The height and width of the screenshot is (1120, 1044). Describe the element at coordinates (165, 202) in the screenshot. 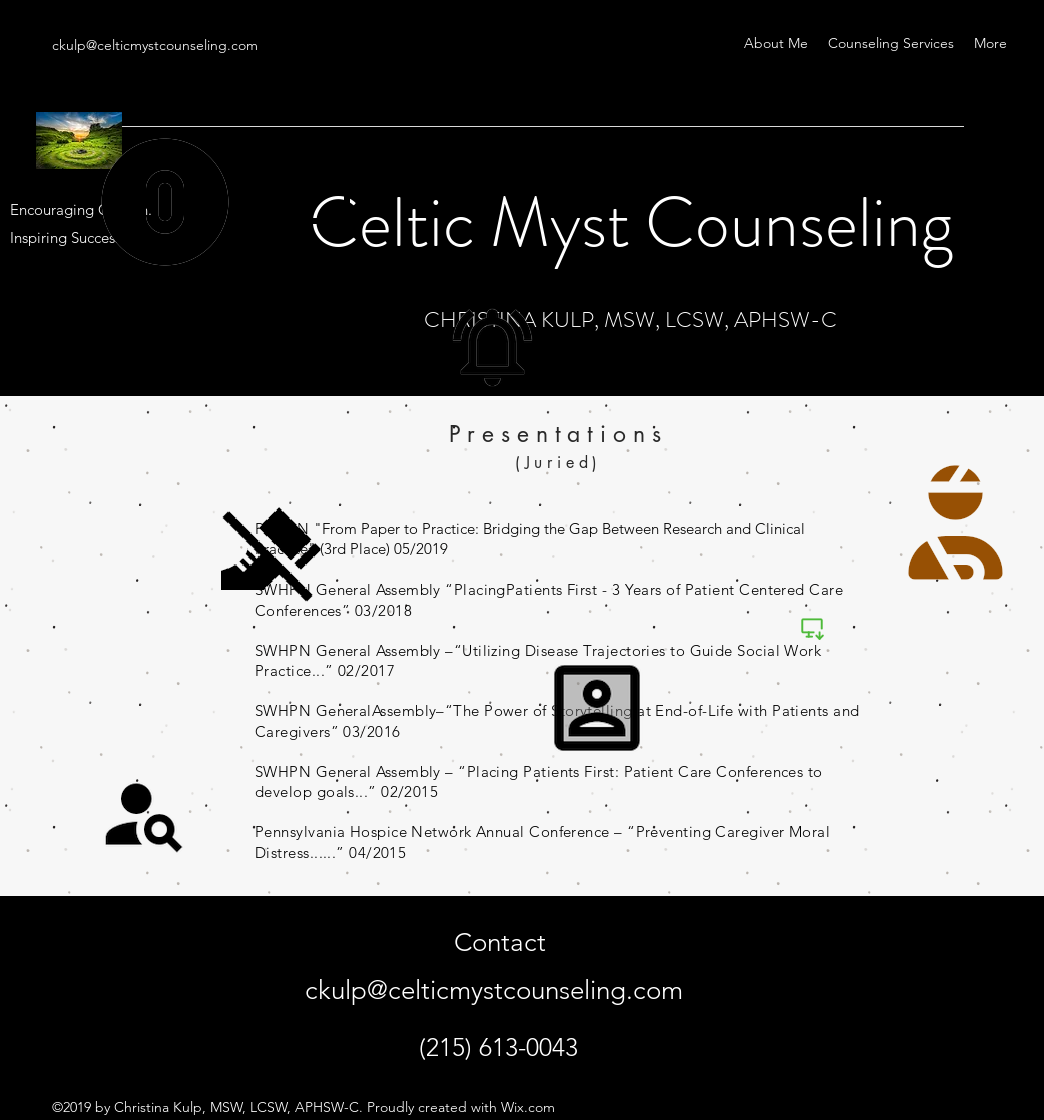

I see `indicates the letter "o" or zero in a selection interface` at that location.